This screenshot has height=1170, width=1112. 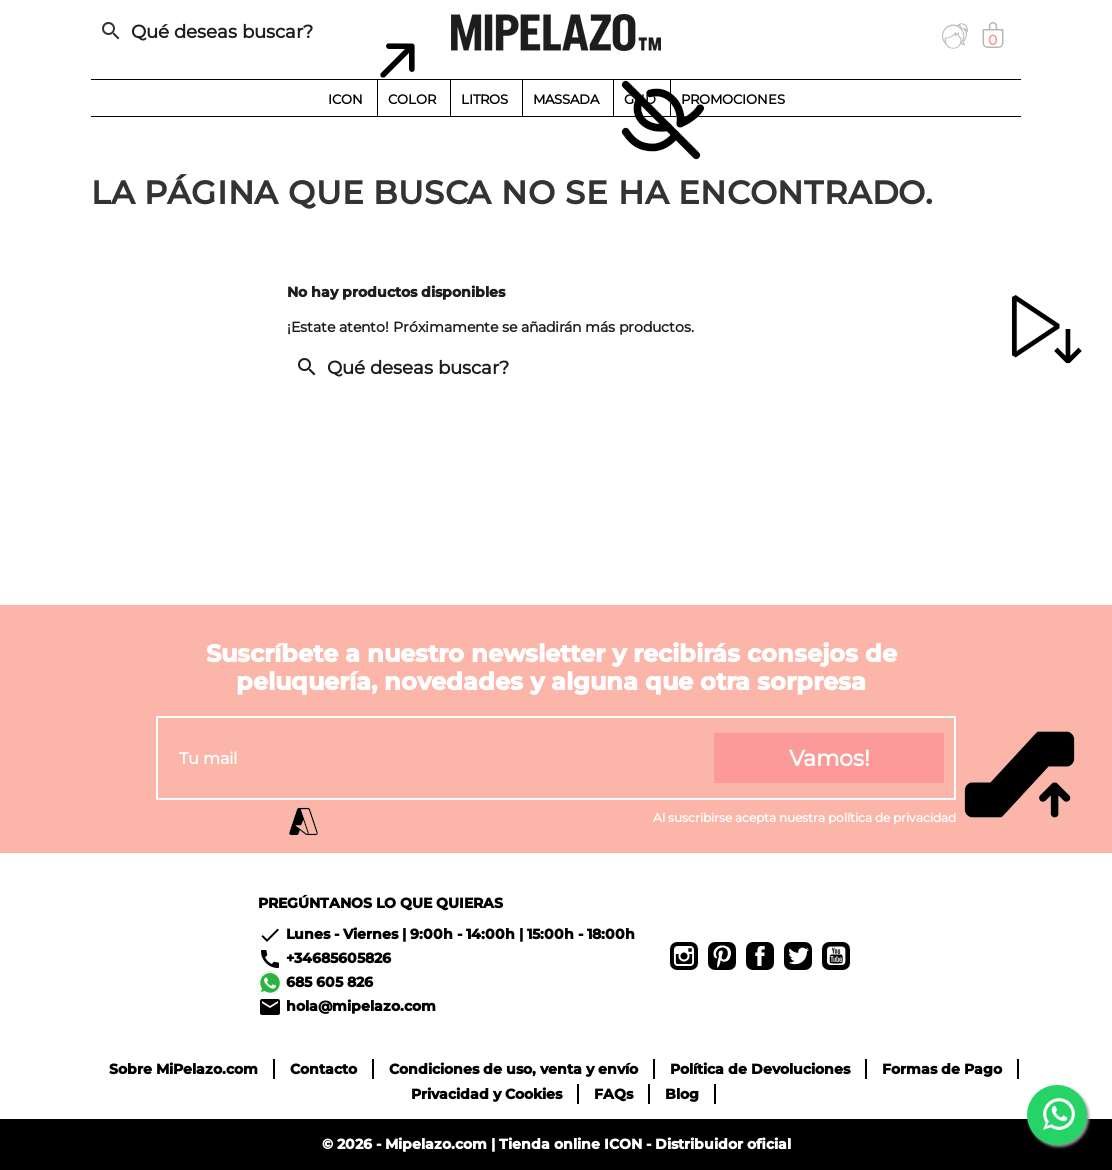 What do you see at coordinates (397, 60) in the screenshot?
I see `open link in new tab or window` at bounding box center [397, 60].